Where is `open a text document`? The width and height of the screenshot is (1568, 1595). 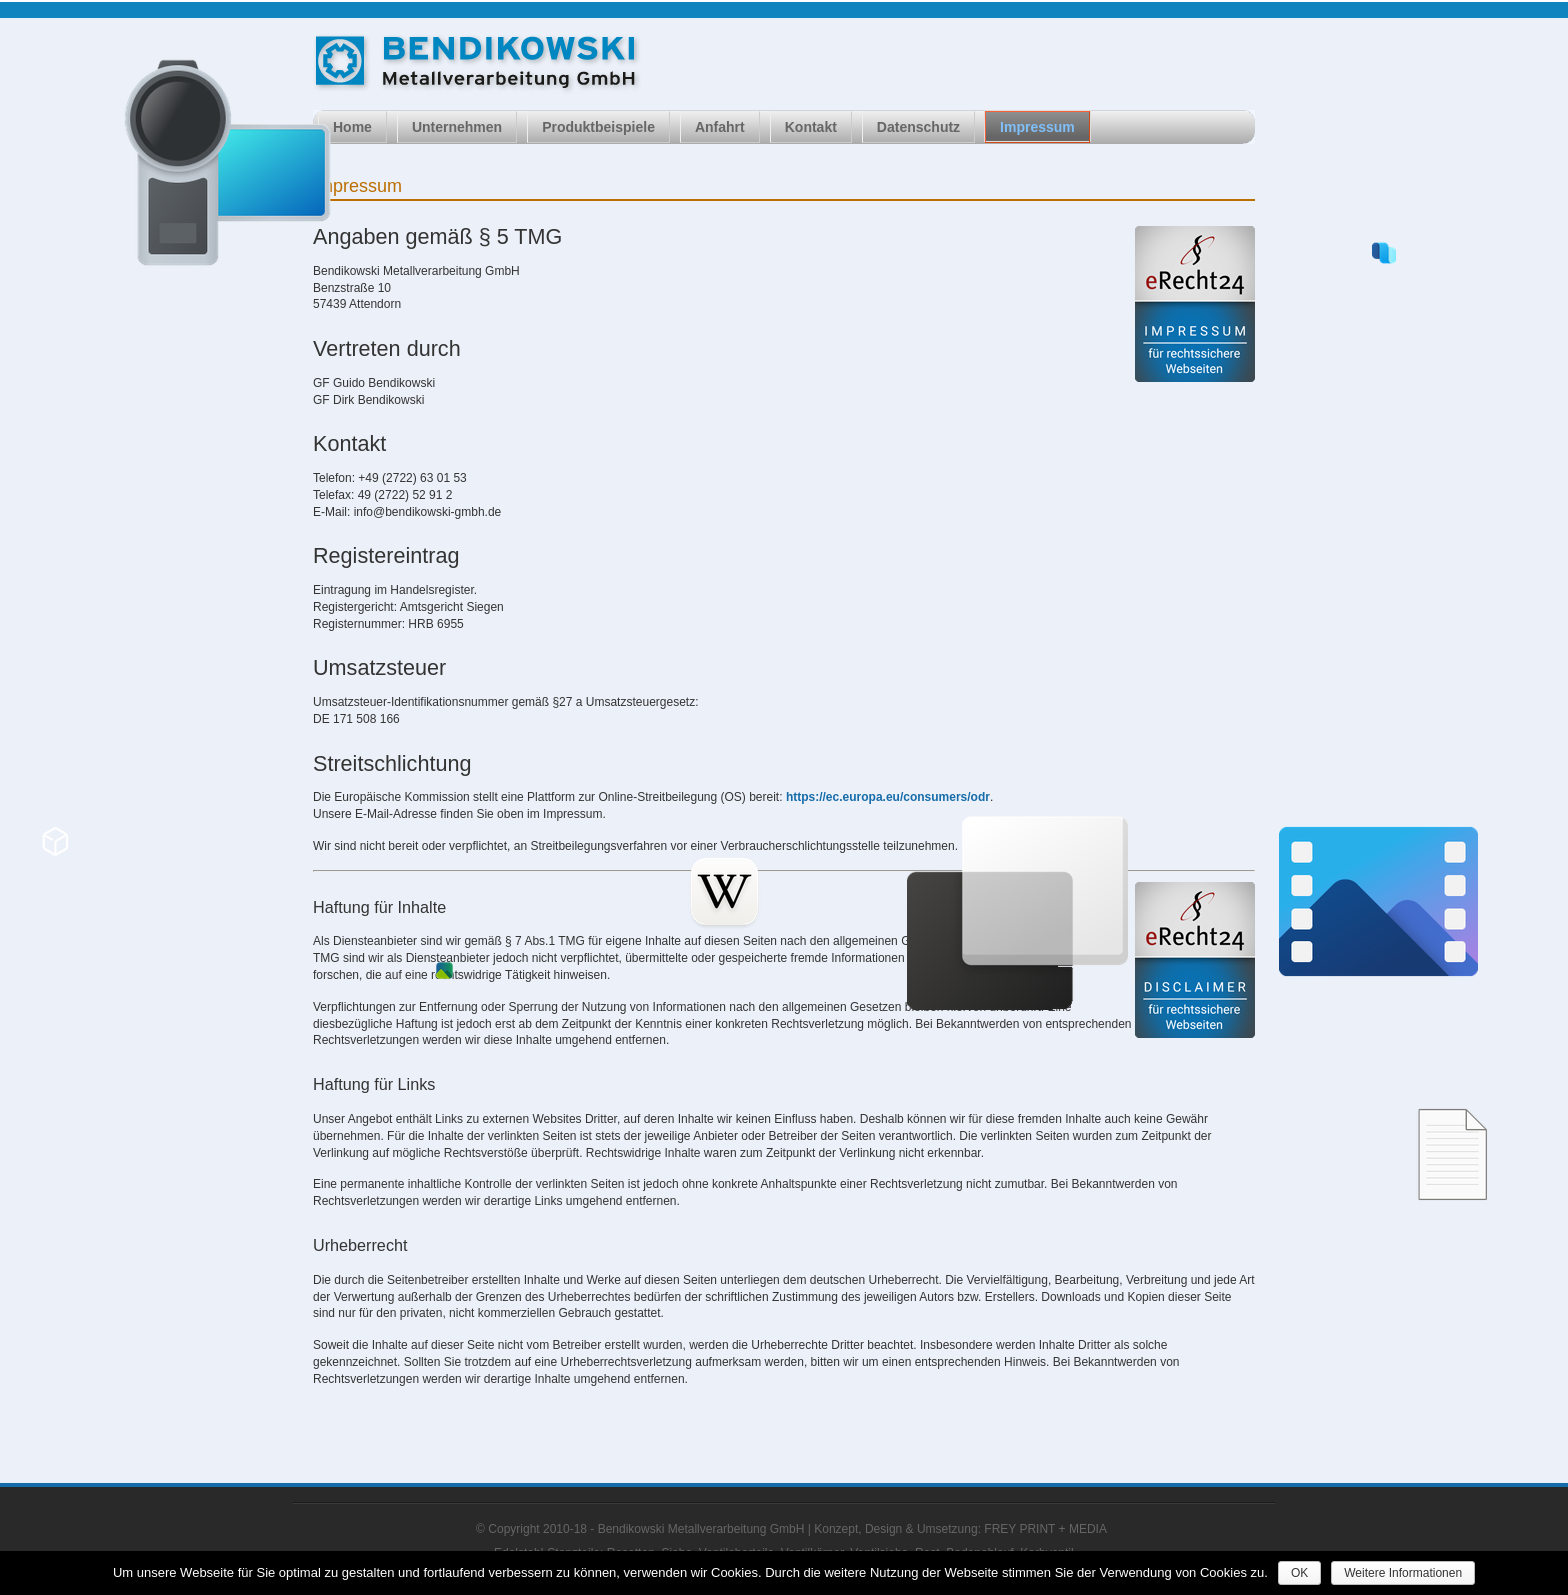 open a text document is located at coordinates (1452, 1154).